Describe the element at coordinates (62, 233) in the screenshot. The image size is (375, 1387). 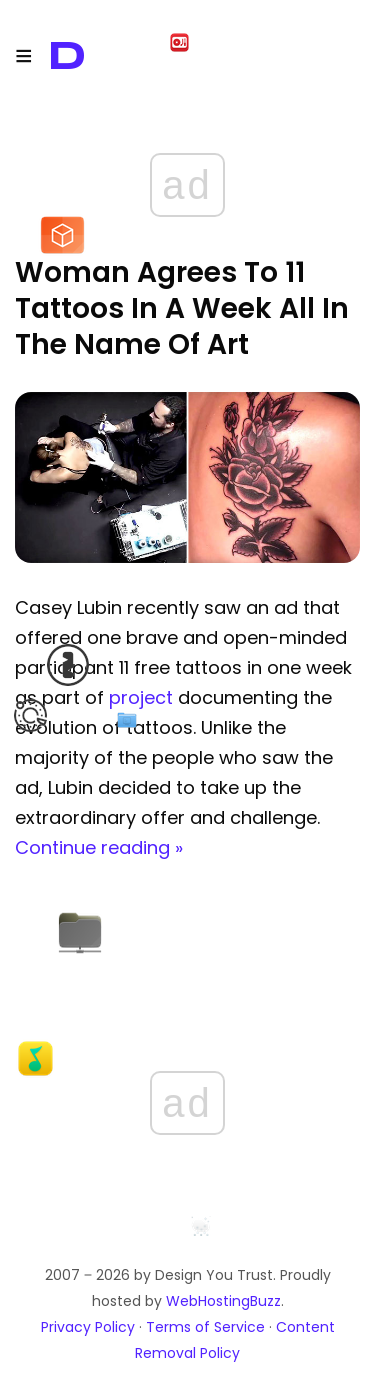
I see `open a 3D model file` at that location.